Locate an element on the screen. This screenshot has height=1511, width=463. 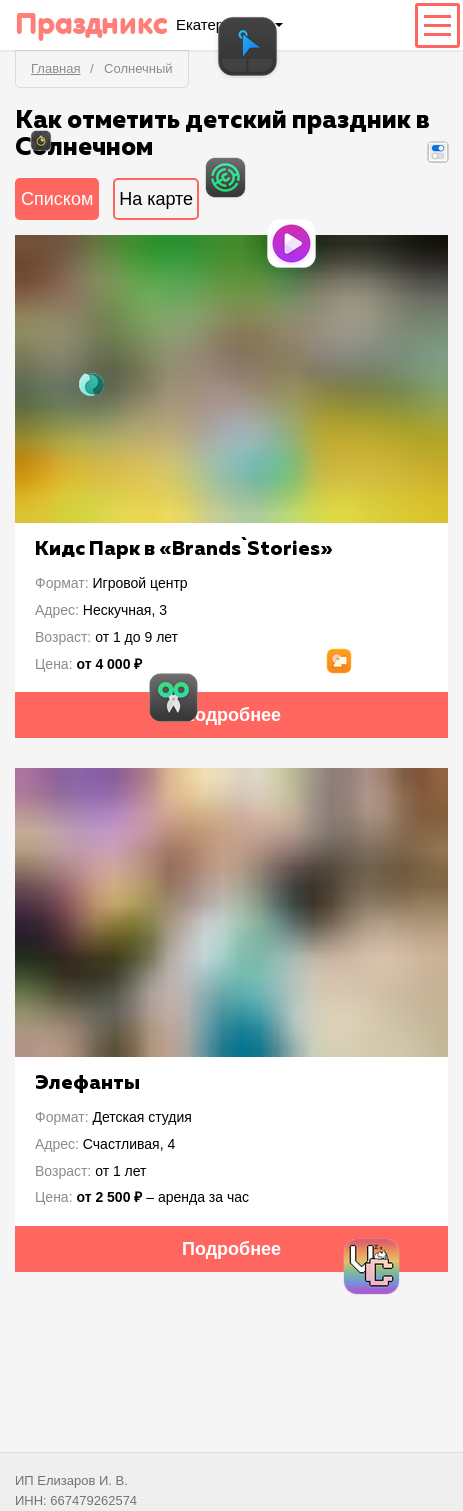
open voice assistant app is located at coordinates (91, 384).